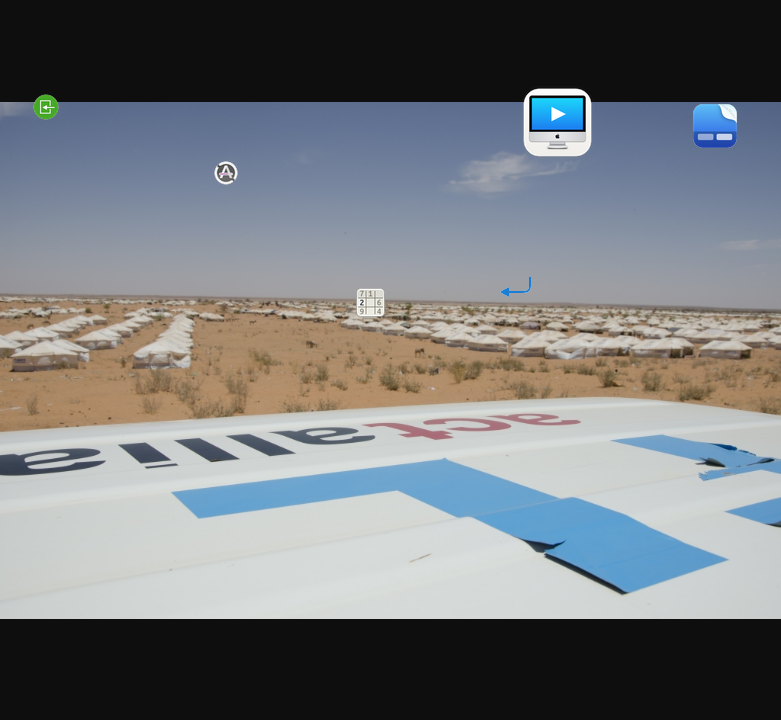  I want to click on open variety slideshow app, so click(557, 122).